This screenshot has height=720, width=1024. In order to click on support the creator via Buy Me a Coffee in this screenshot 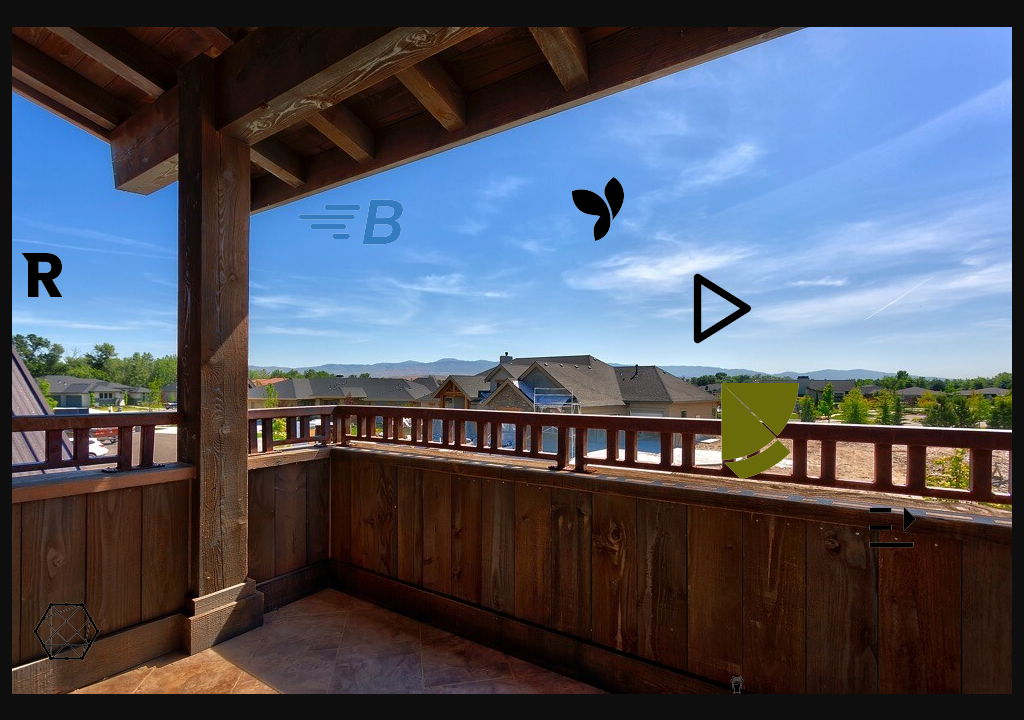, I will do `click(737, 685)`.